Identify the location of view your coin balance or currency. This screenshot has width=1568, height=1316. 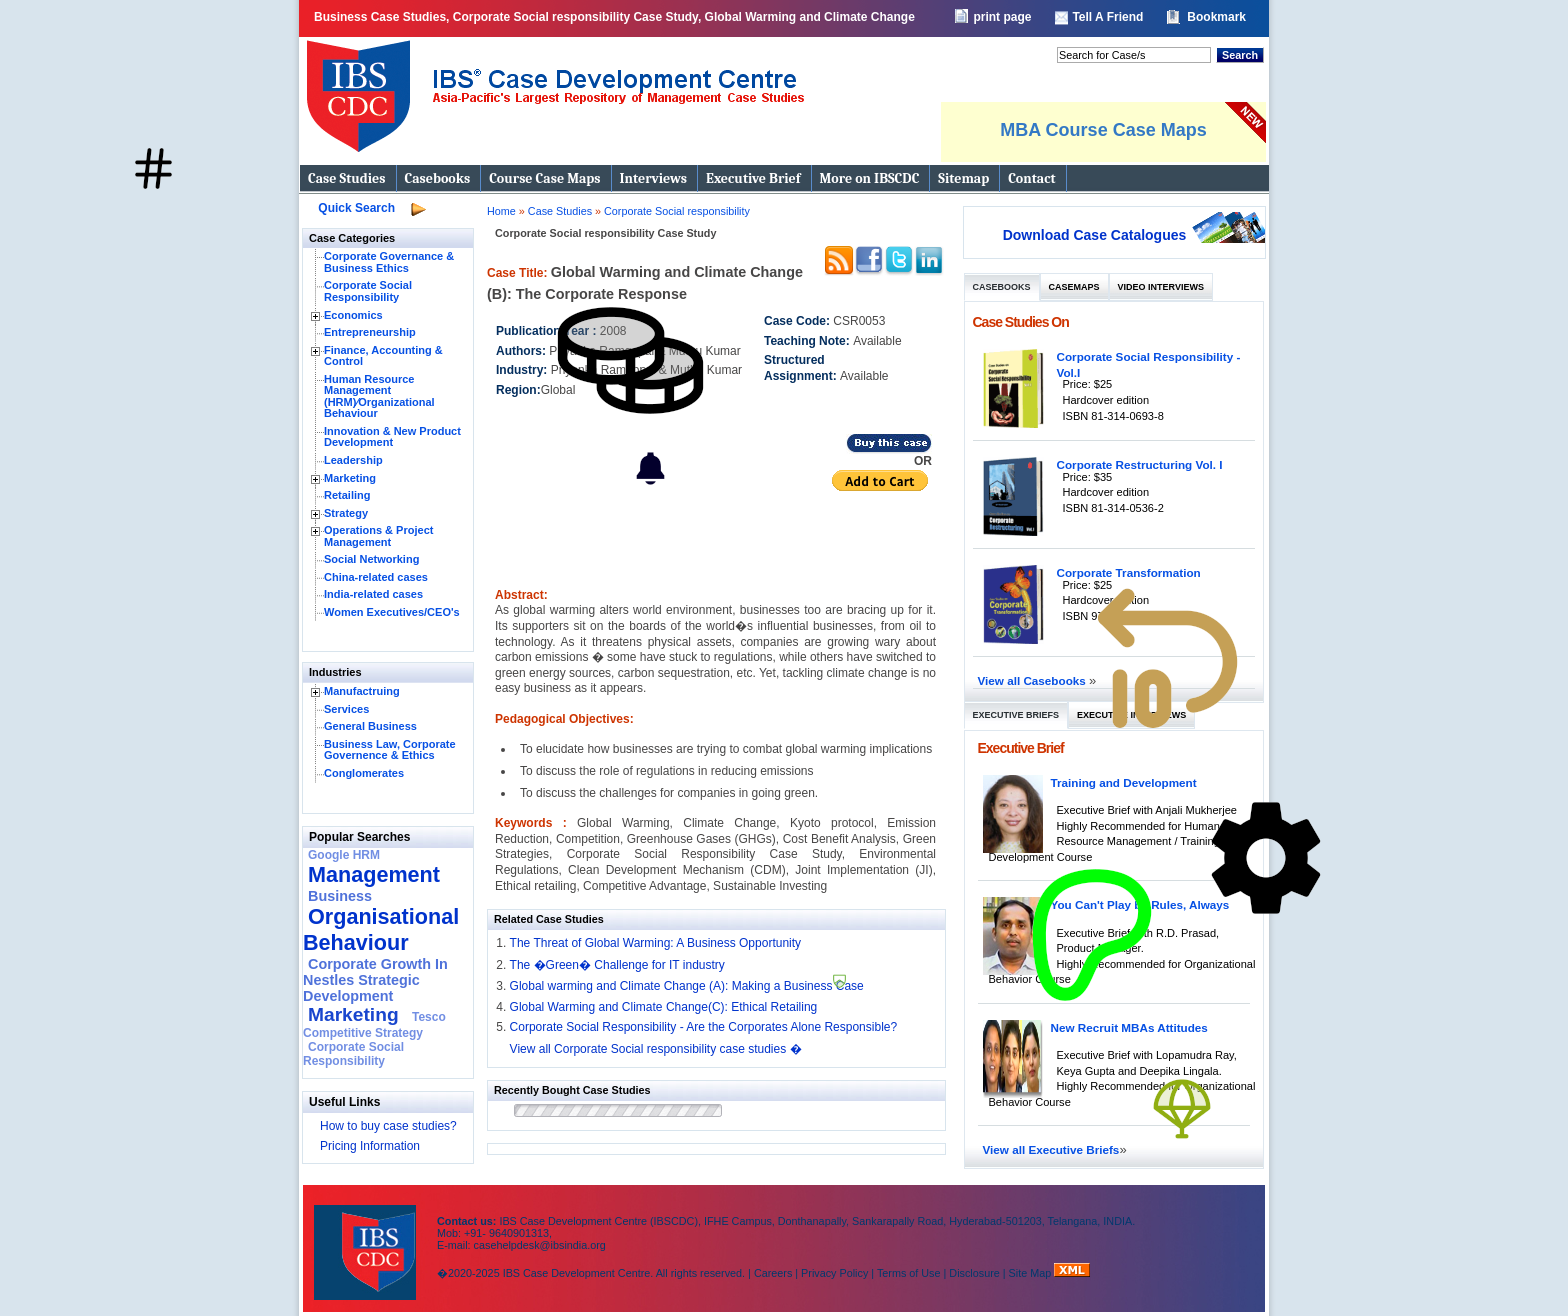
(630, 360).